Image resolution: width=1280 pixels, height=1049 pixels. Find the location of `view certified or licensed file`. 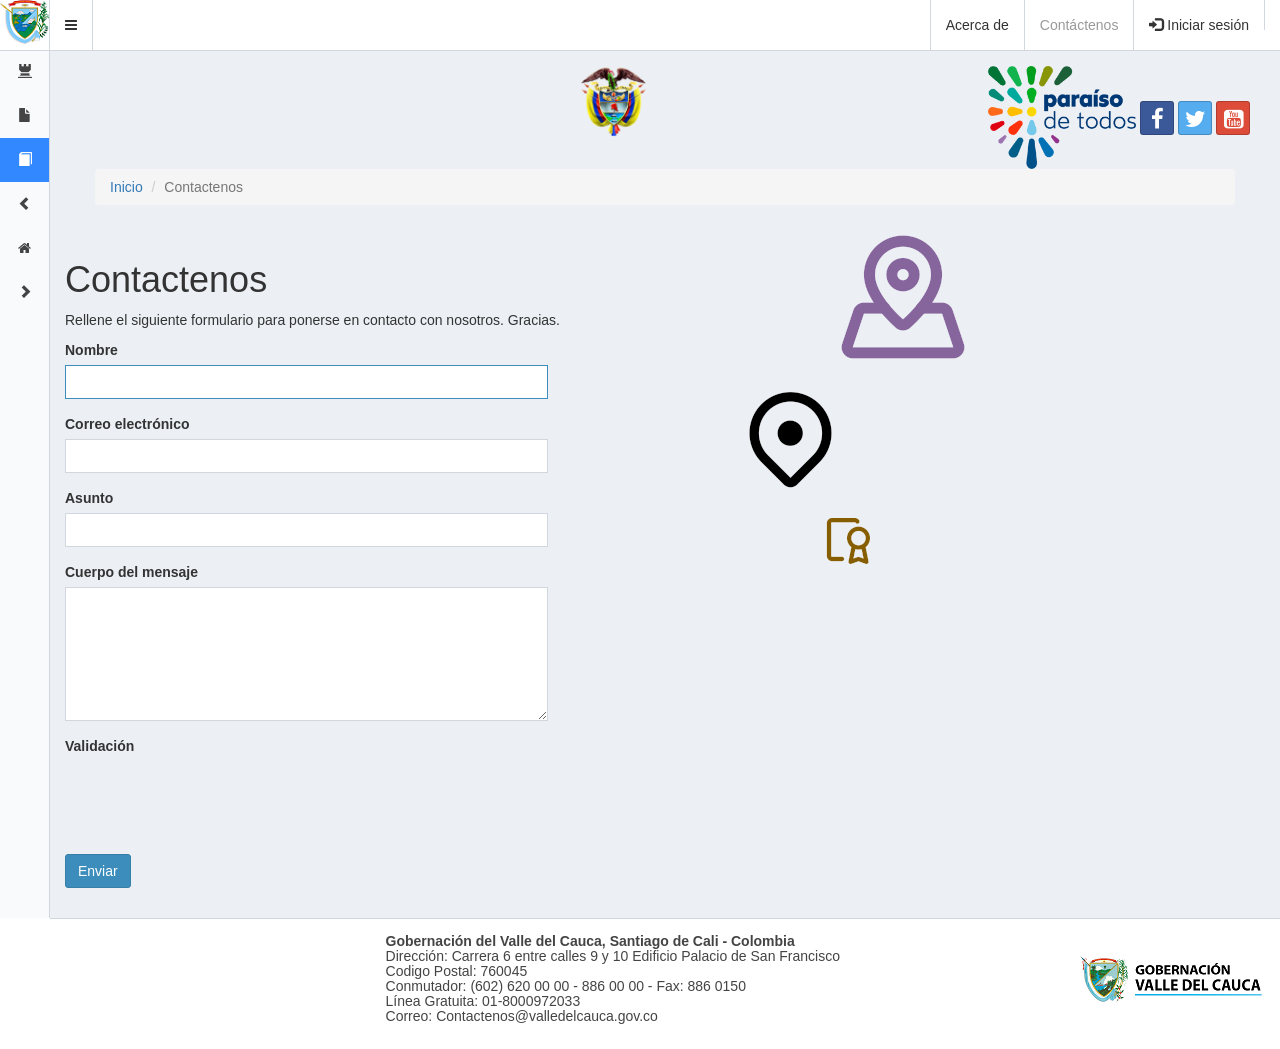

view certified or licensed file is located at coordinates (847, 541).